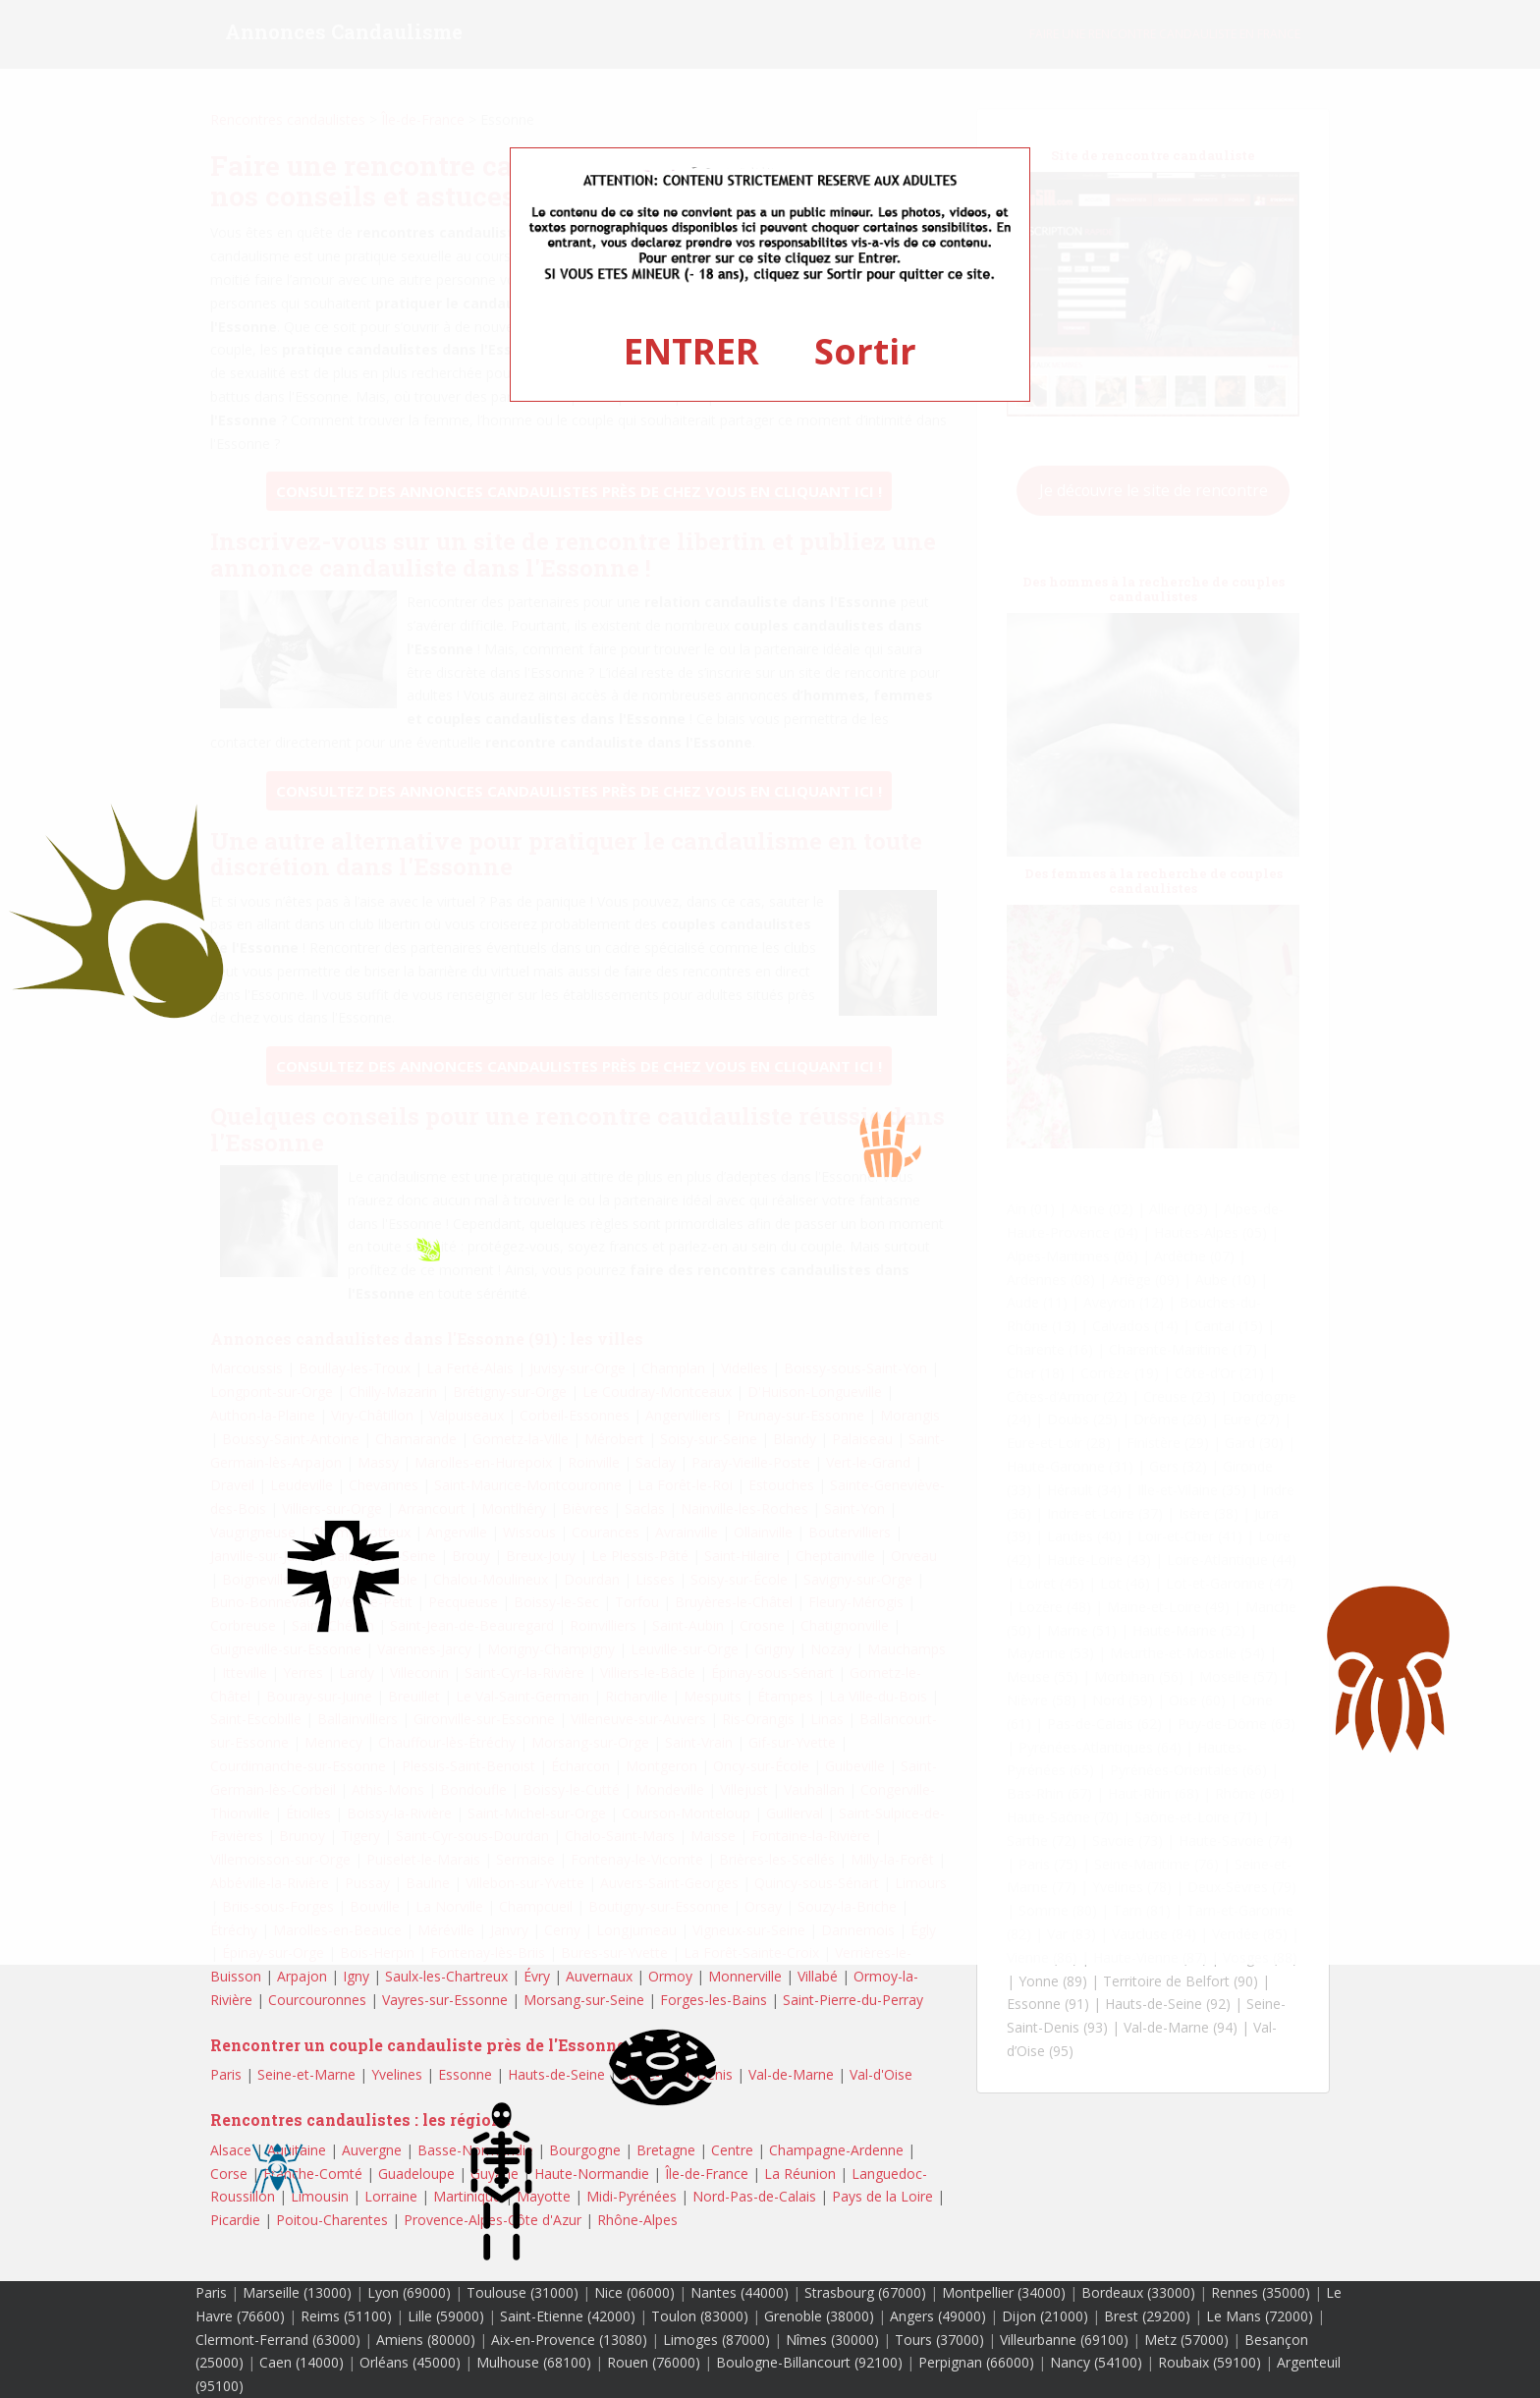  Describe the element at coordinates (662, 2067) in the screenshot. I see `access food or bakery category` at that location.